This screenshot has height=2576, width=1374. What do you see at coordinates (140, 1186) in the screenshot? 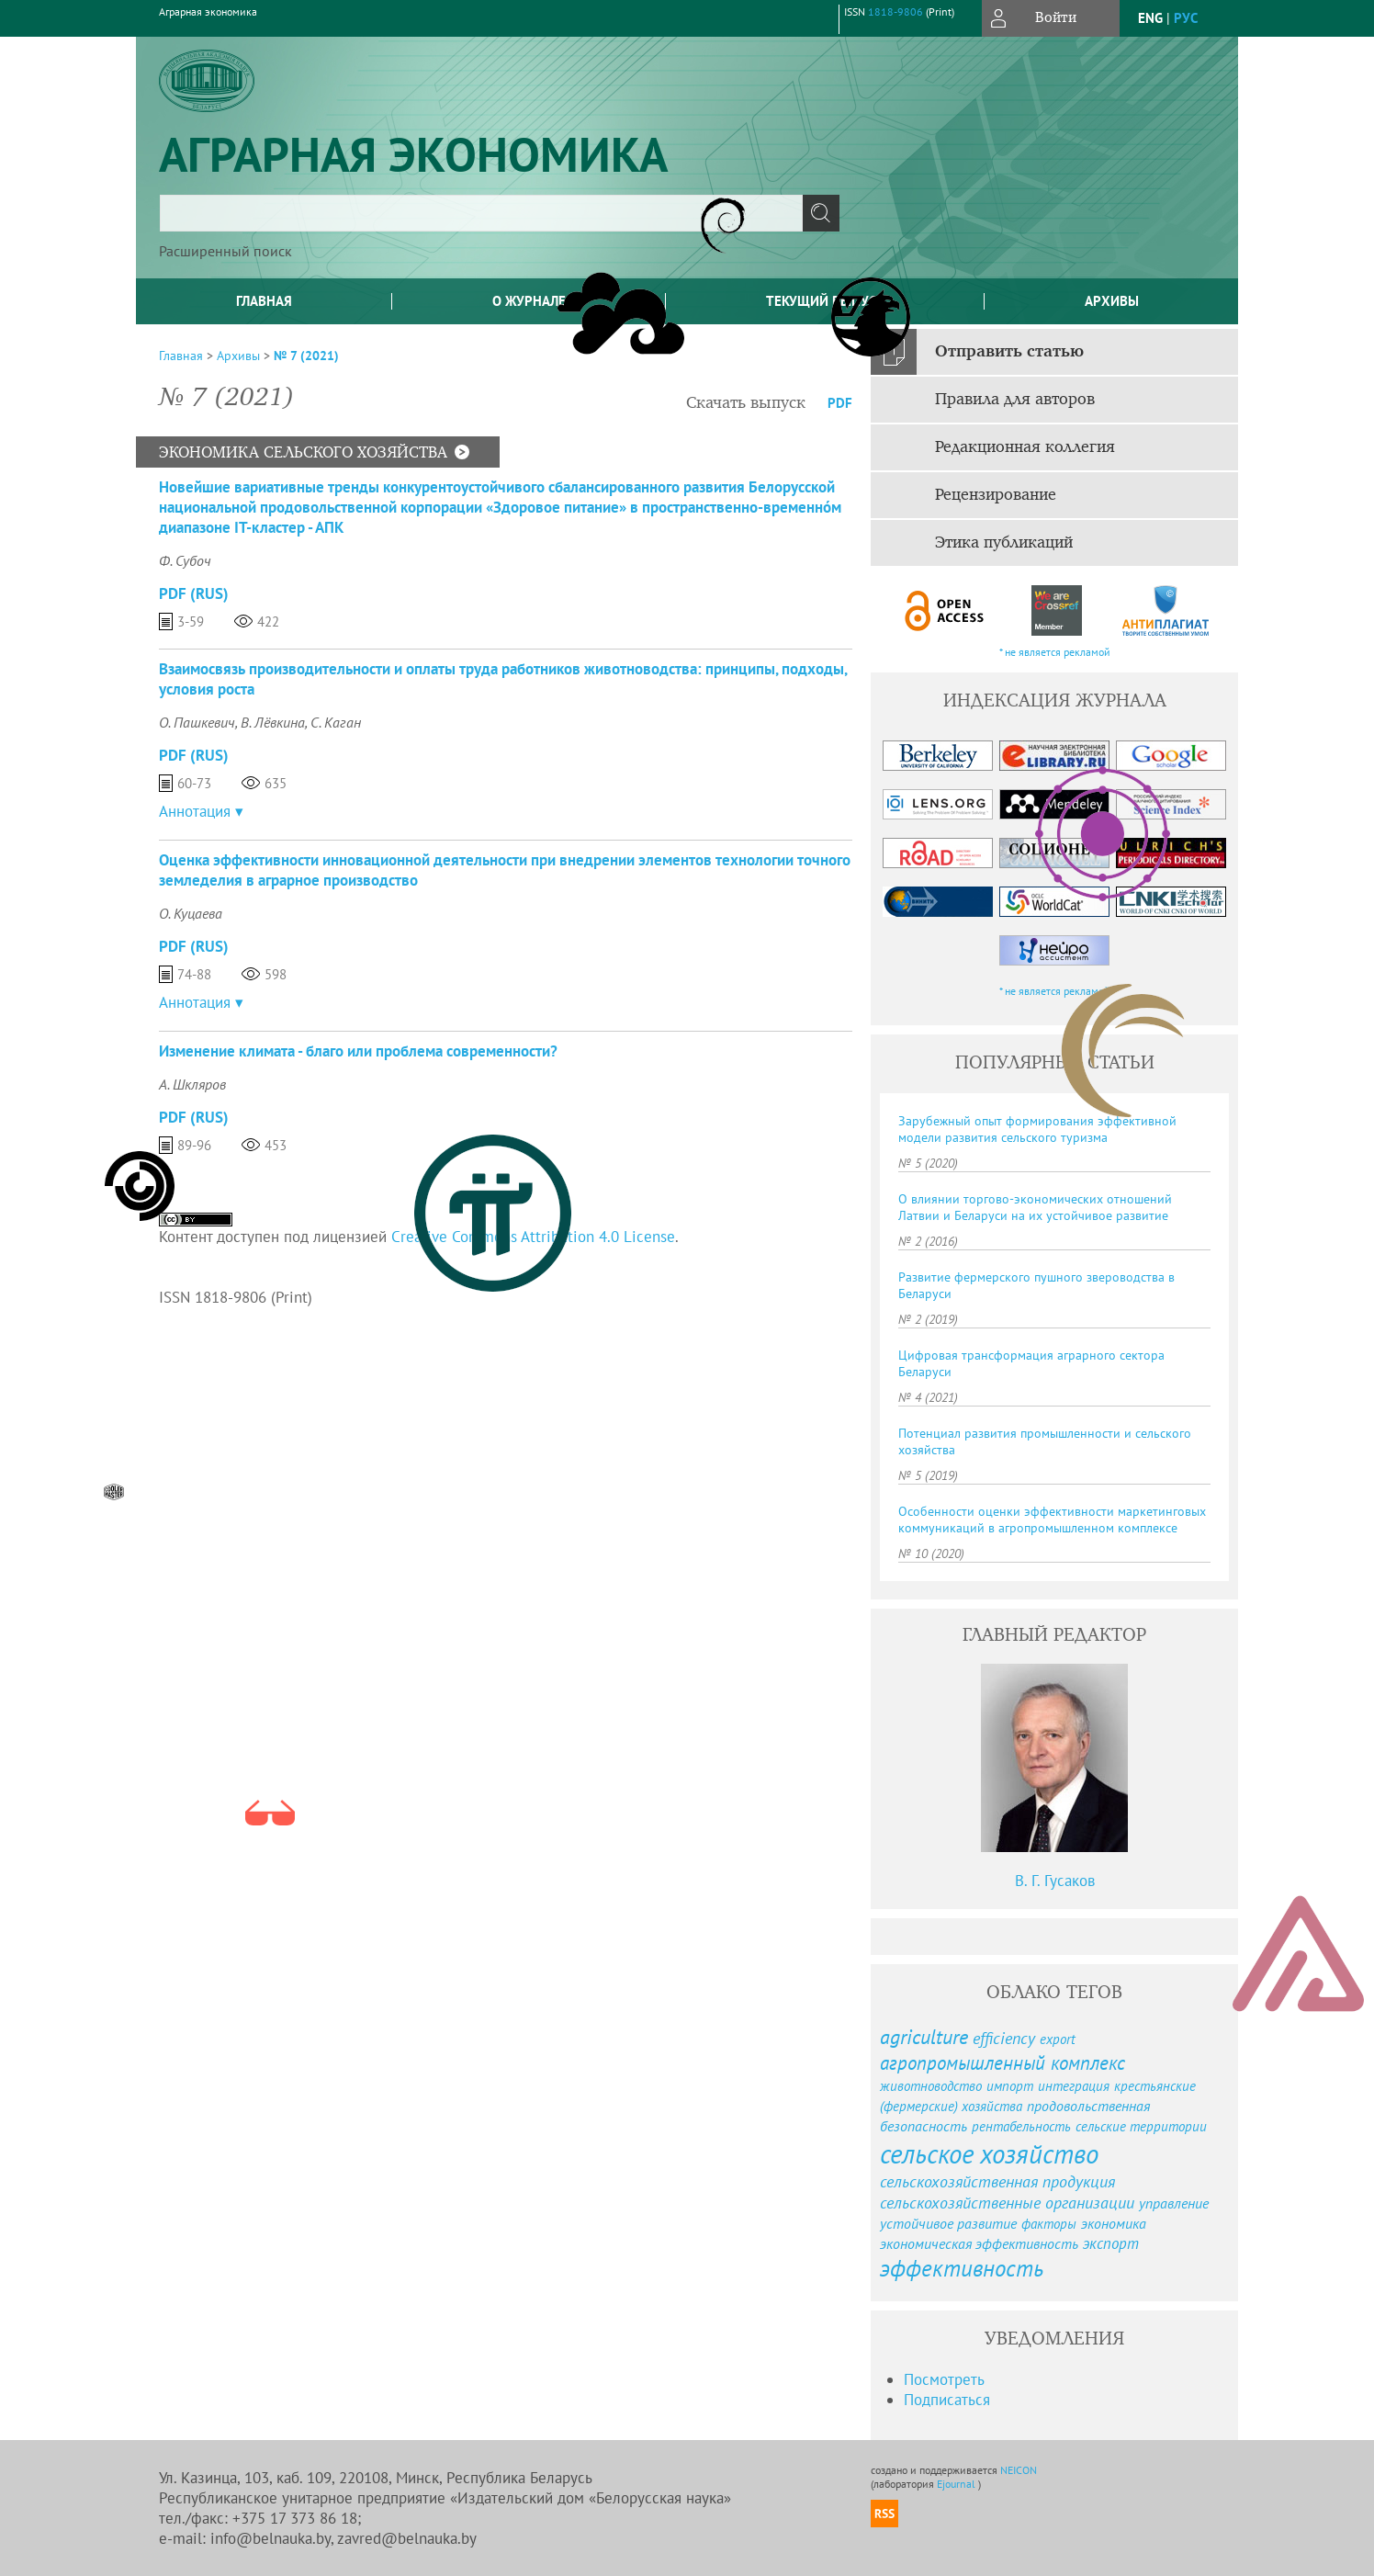
I see `open QuantConnect platform` at bounding box center [140, 1186].